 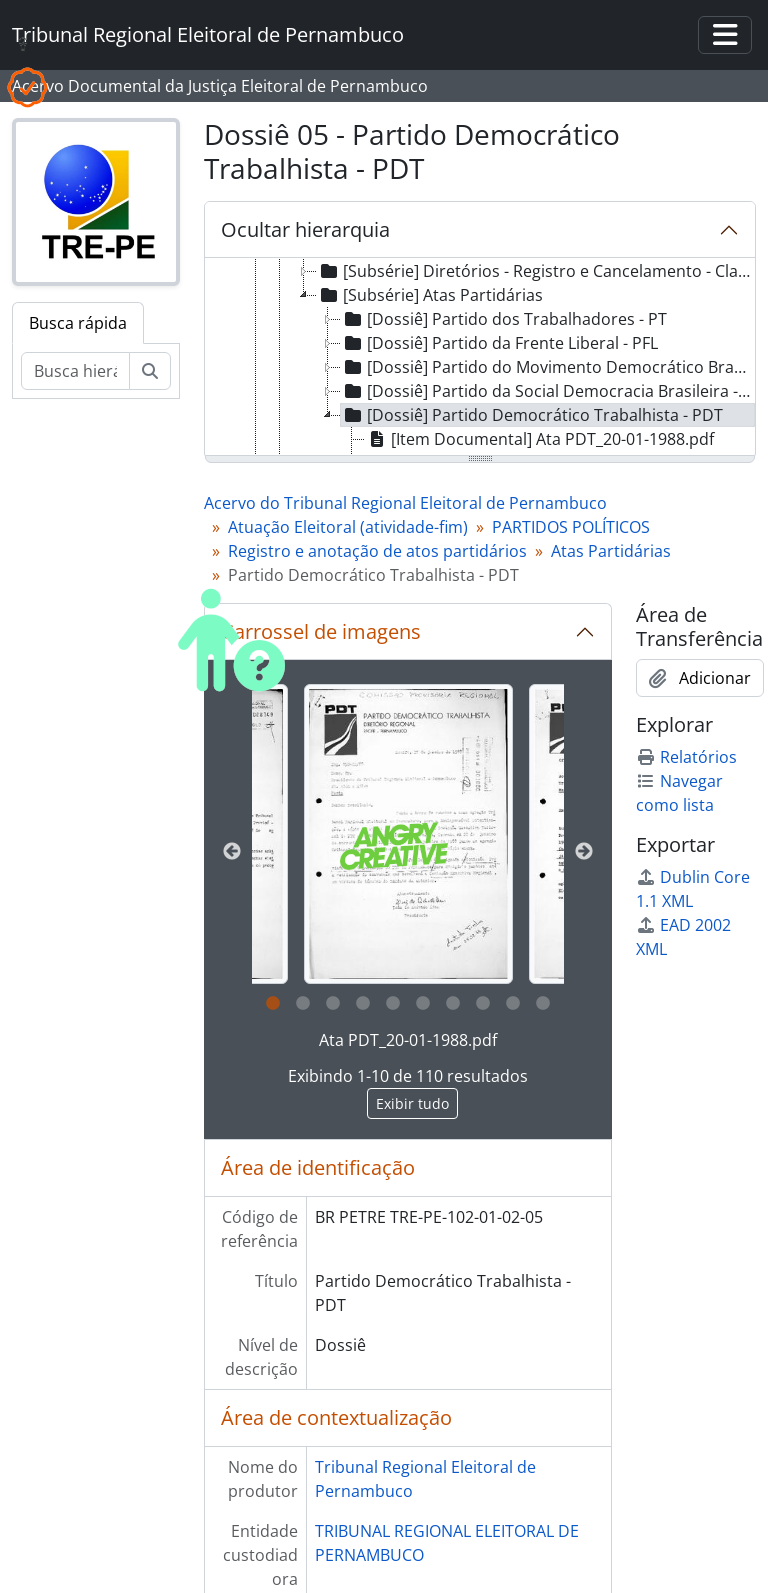 I want to click on medapps healthcare technology logo, so click(x=23, y=44).